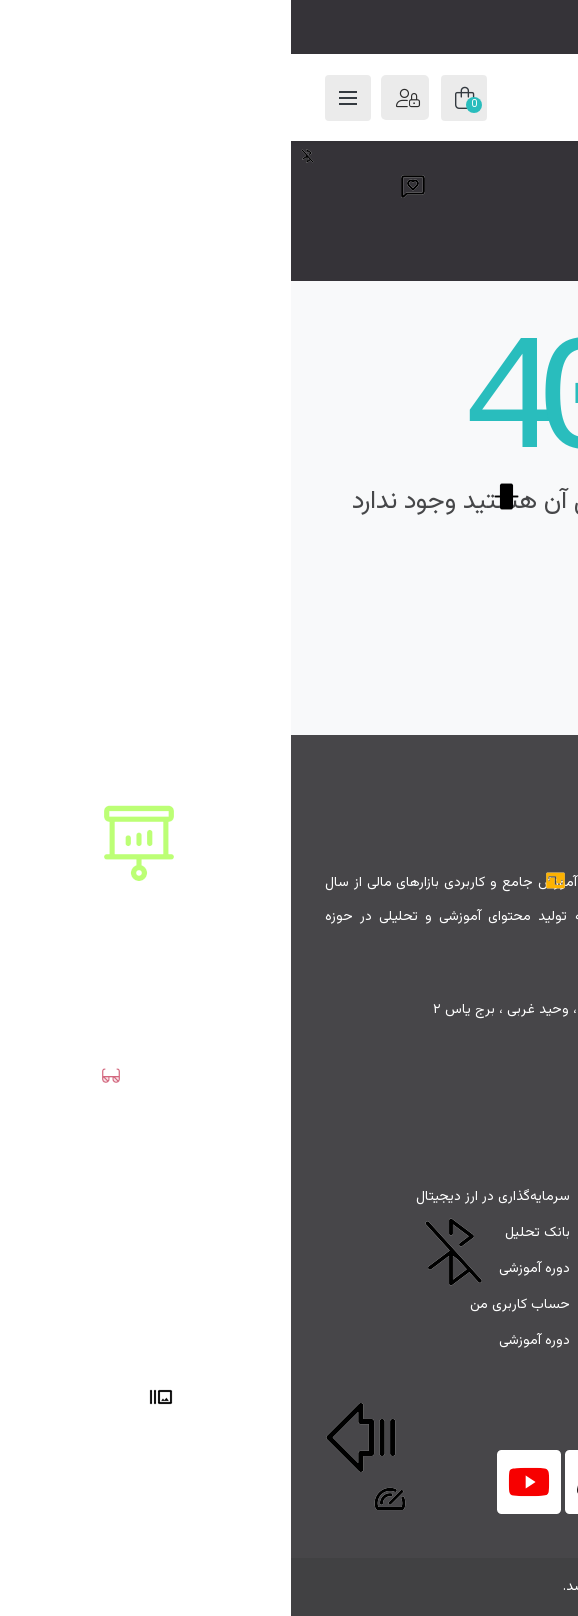 The width and height of the screenshot is (578, 1616). I want to click on bluetooth is disabled or turned off, so click(307, 156).